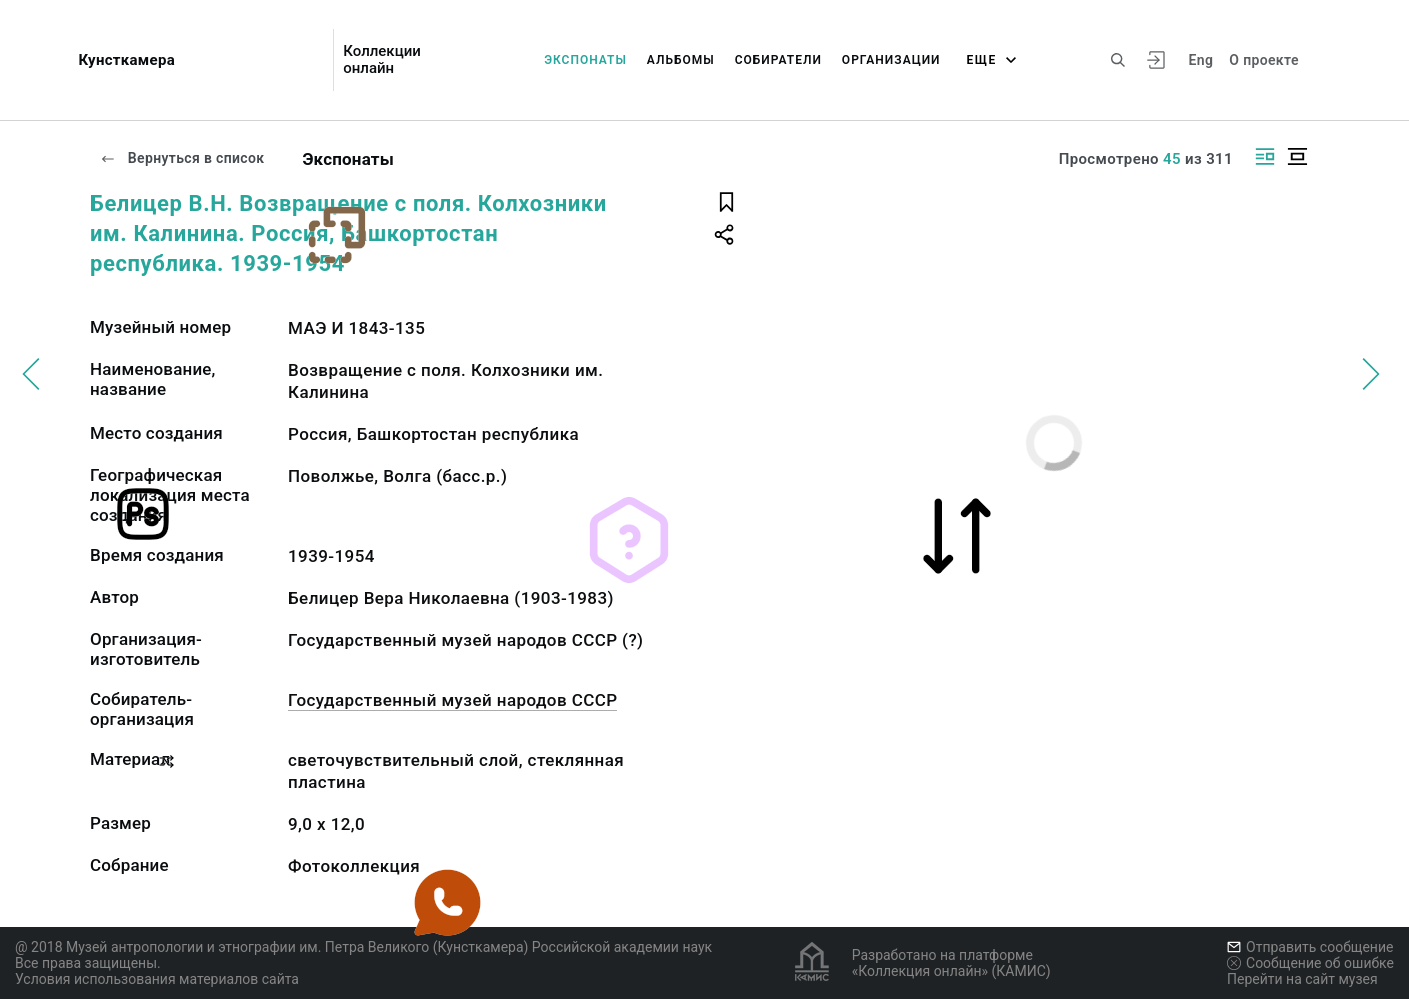 This screenshot has height=999, width=1409. I want to click on open Adobe Photoshop, so click(143, 514).